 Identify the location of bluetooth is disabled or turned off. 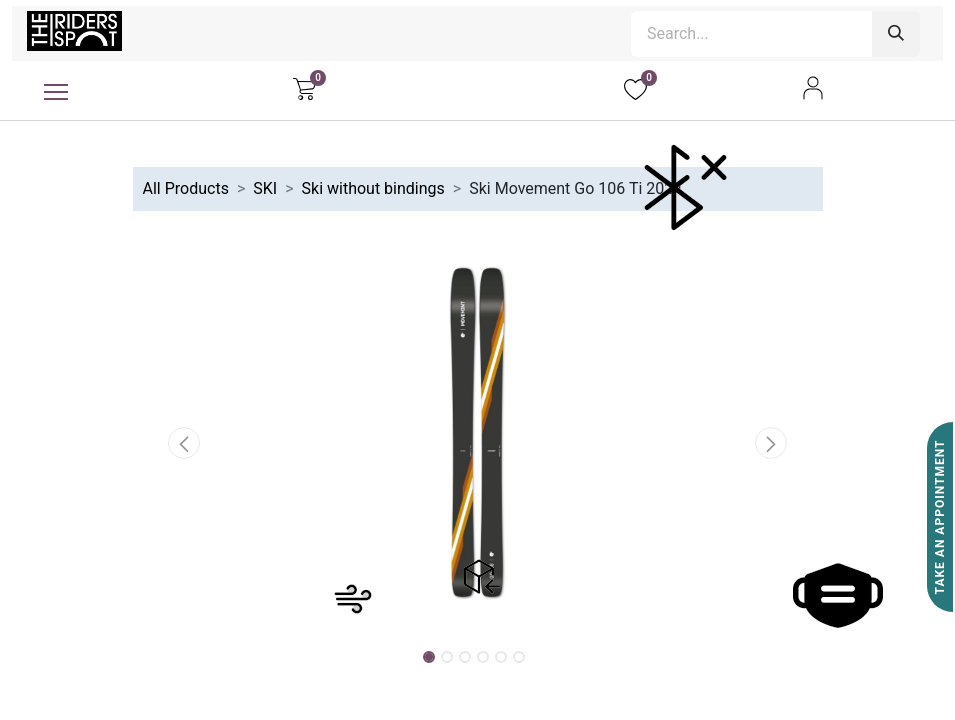
(680, 187).